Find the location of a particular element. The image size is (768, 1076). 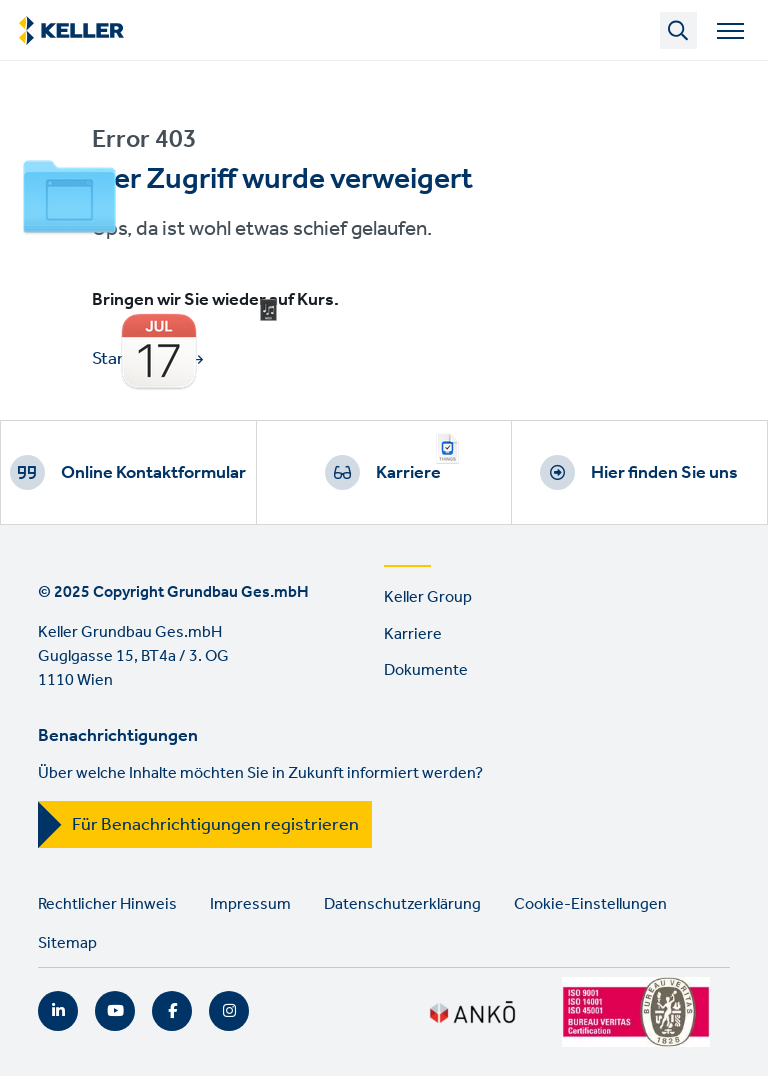

a standard MIDI file in GarageBand is located at coordinates (268, 310).